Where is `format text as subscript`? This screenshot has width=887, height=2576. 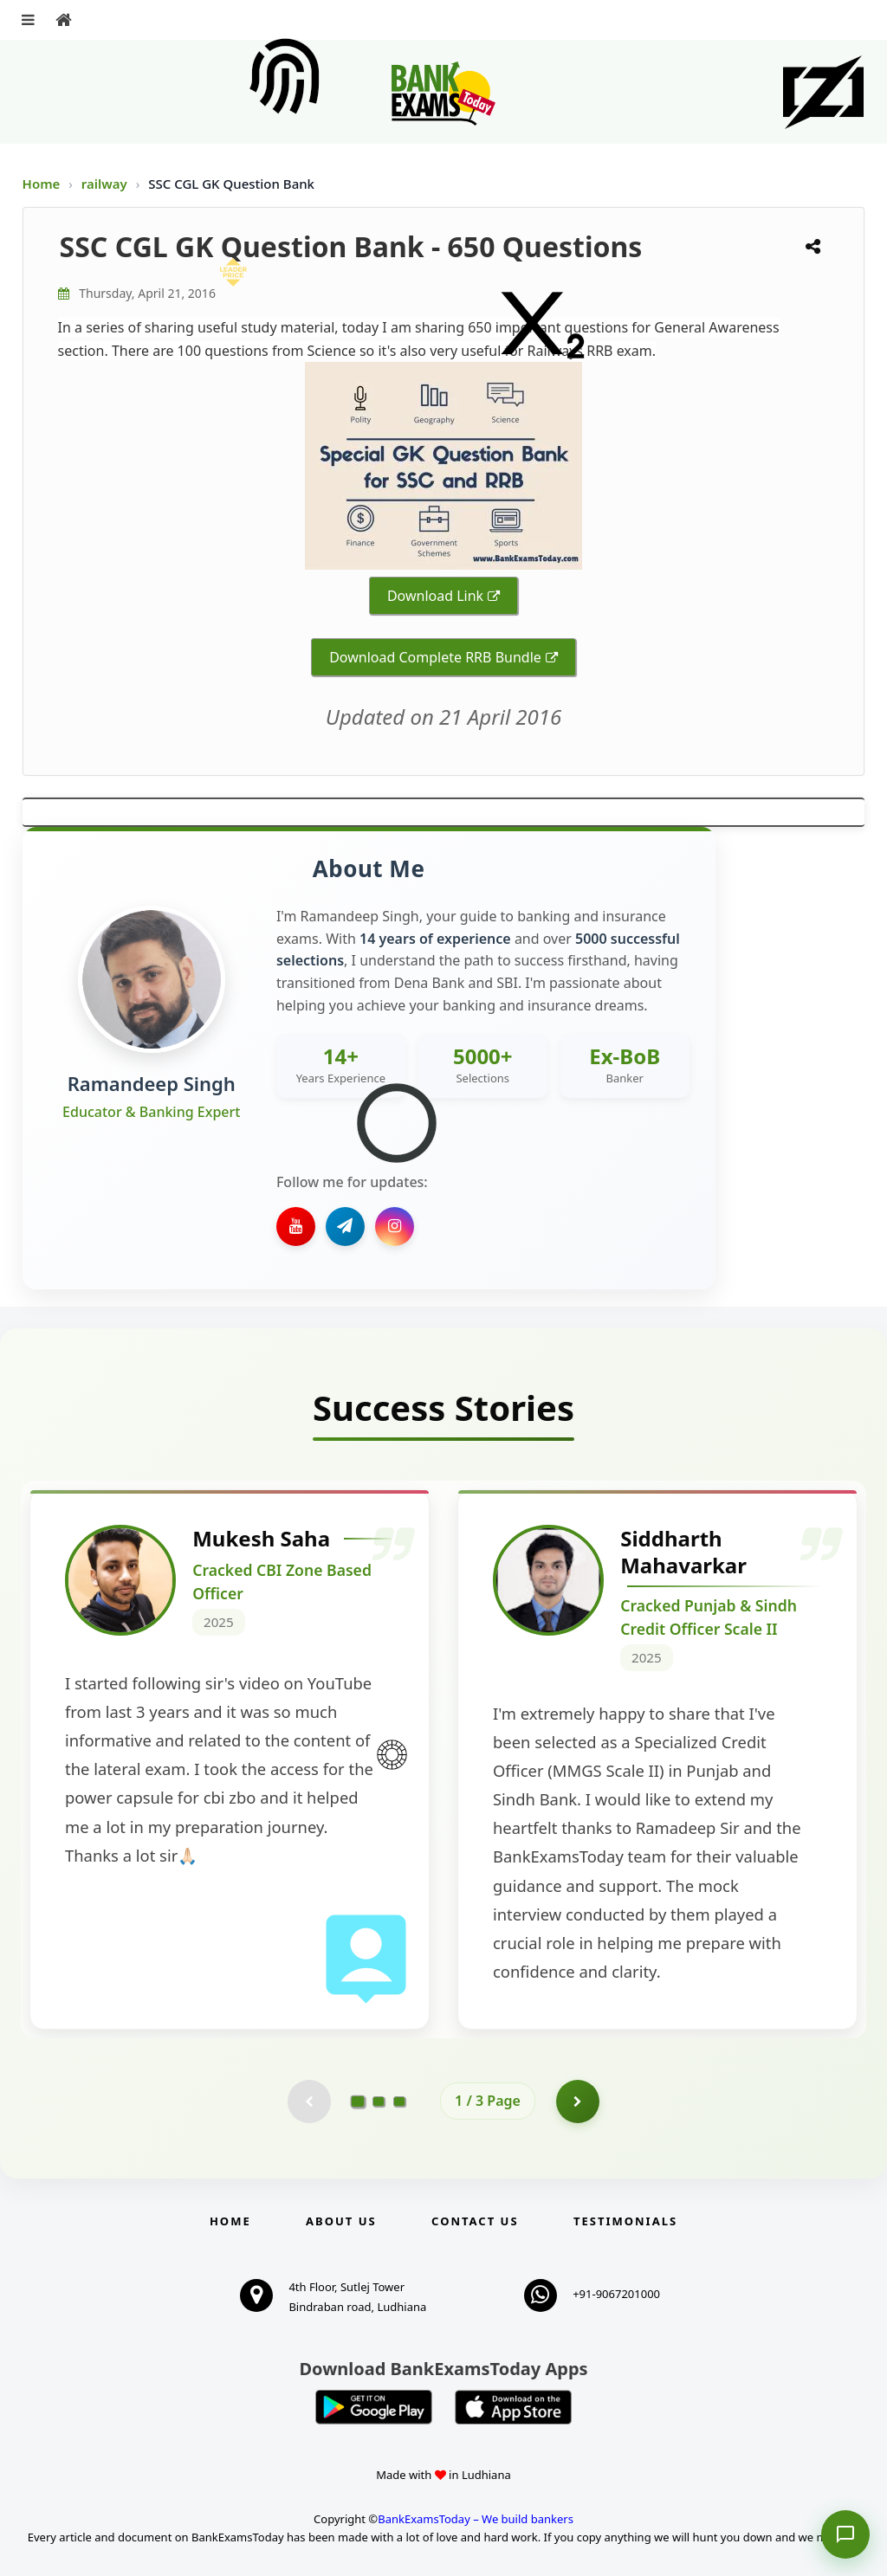
format text as subscript is located at coordinates (538, 325).